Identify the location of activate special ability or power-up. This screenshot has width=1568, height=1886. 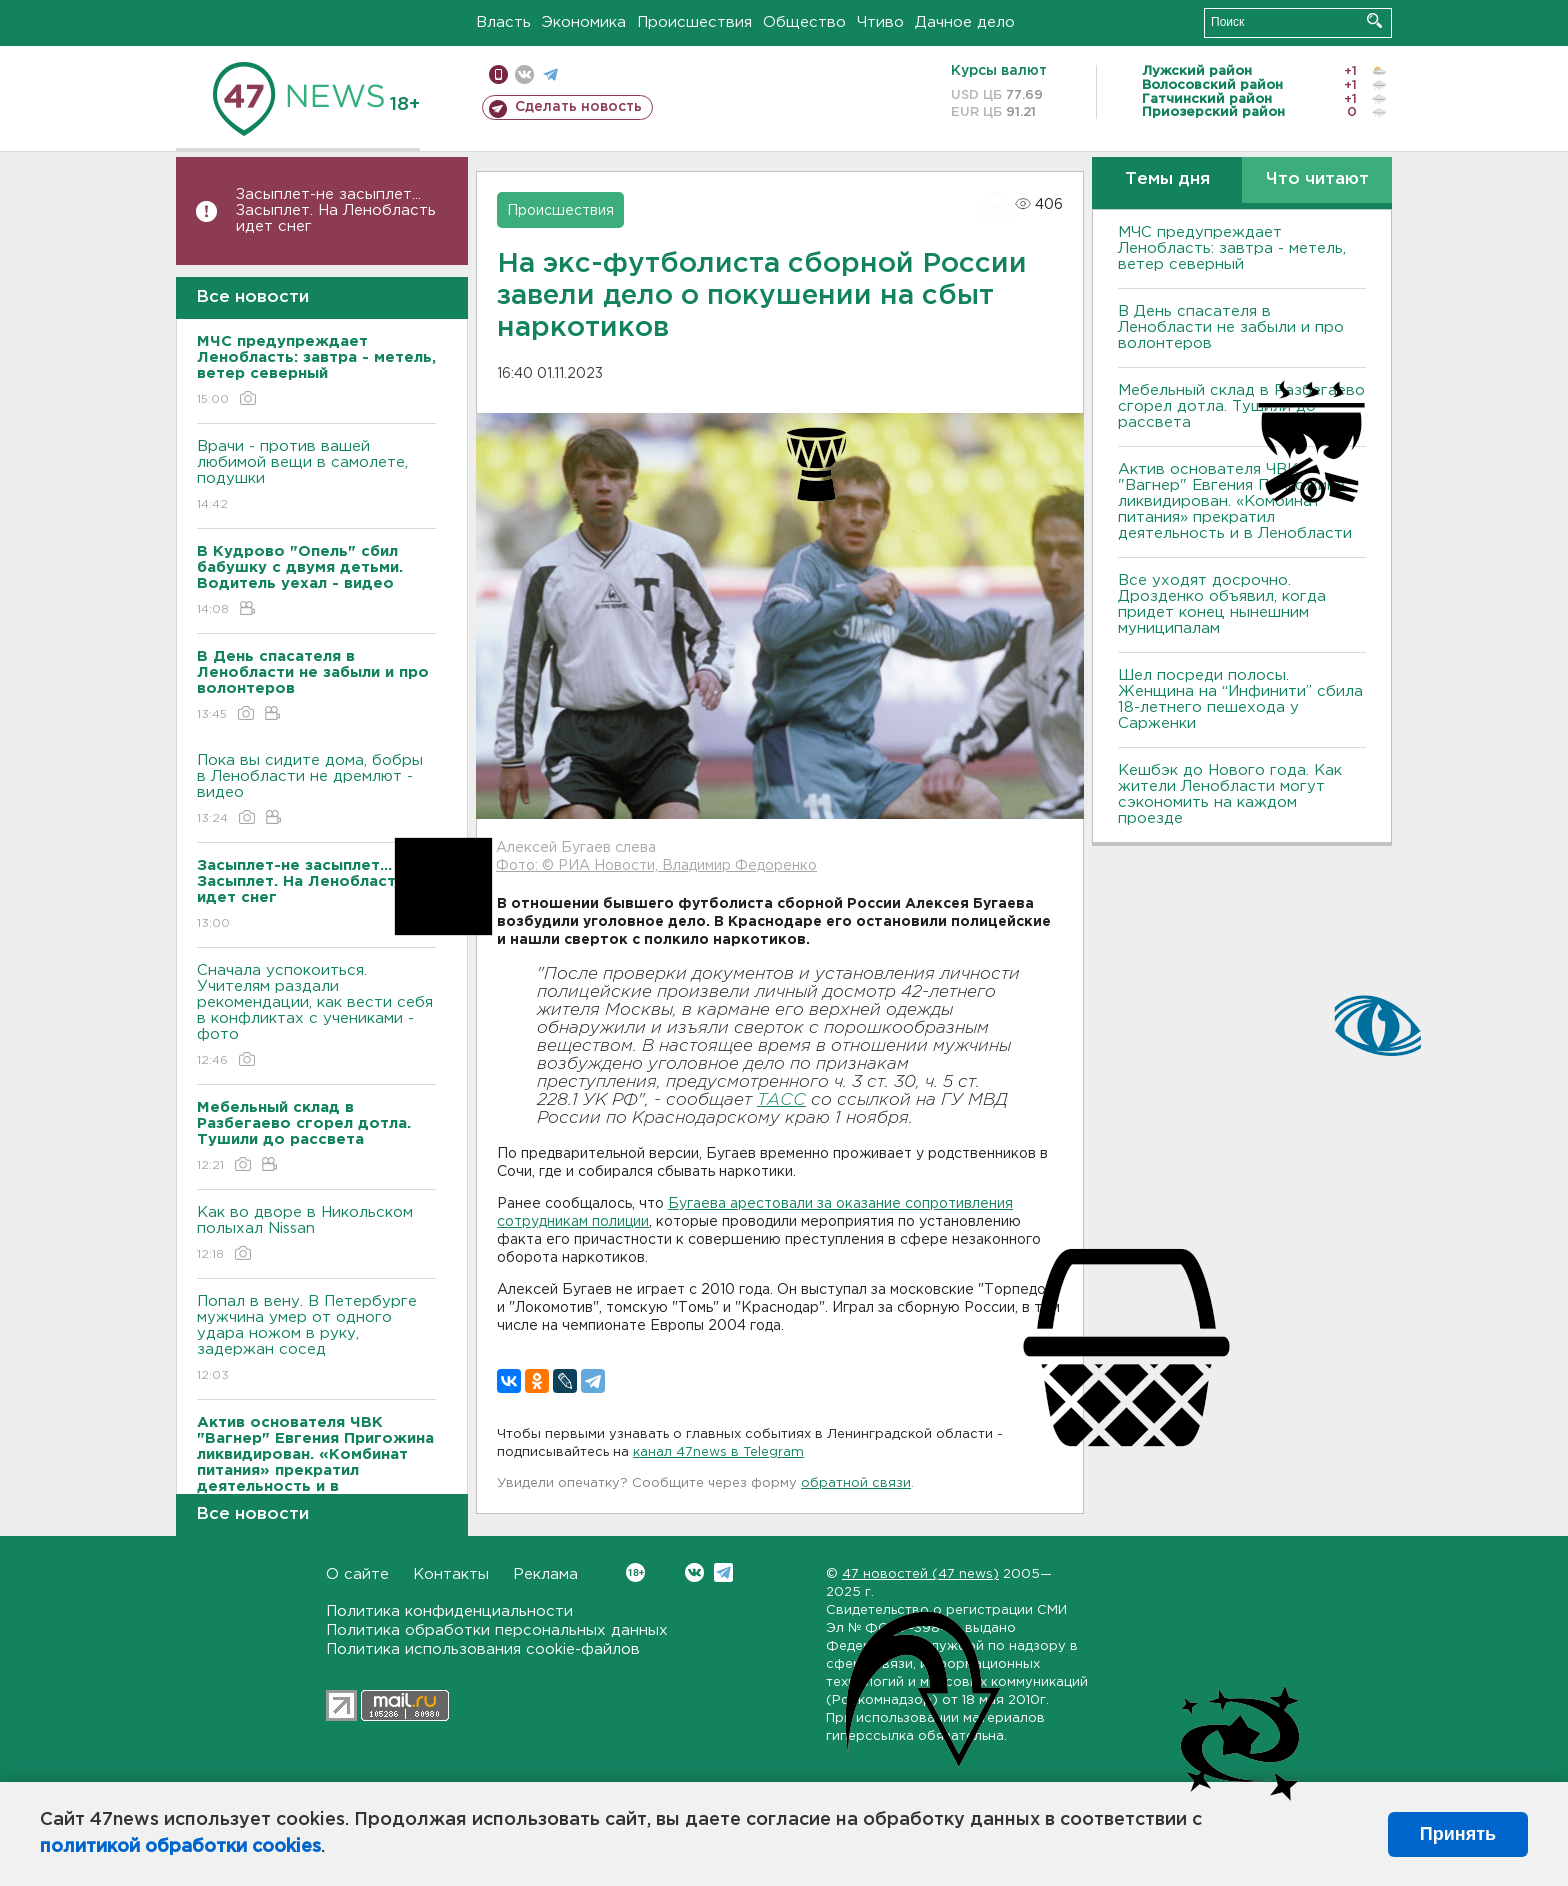
(1240, 1742).